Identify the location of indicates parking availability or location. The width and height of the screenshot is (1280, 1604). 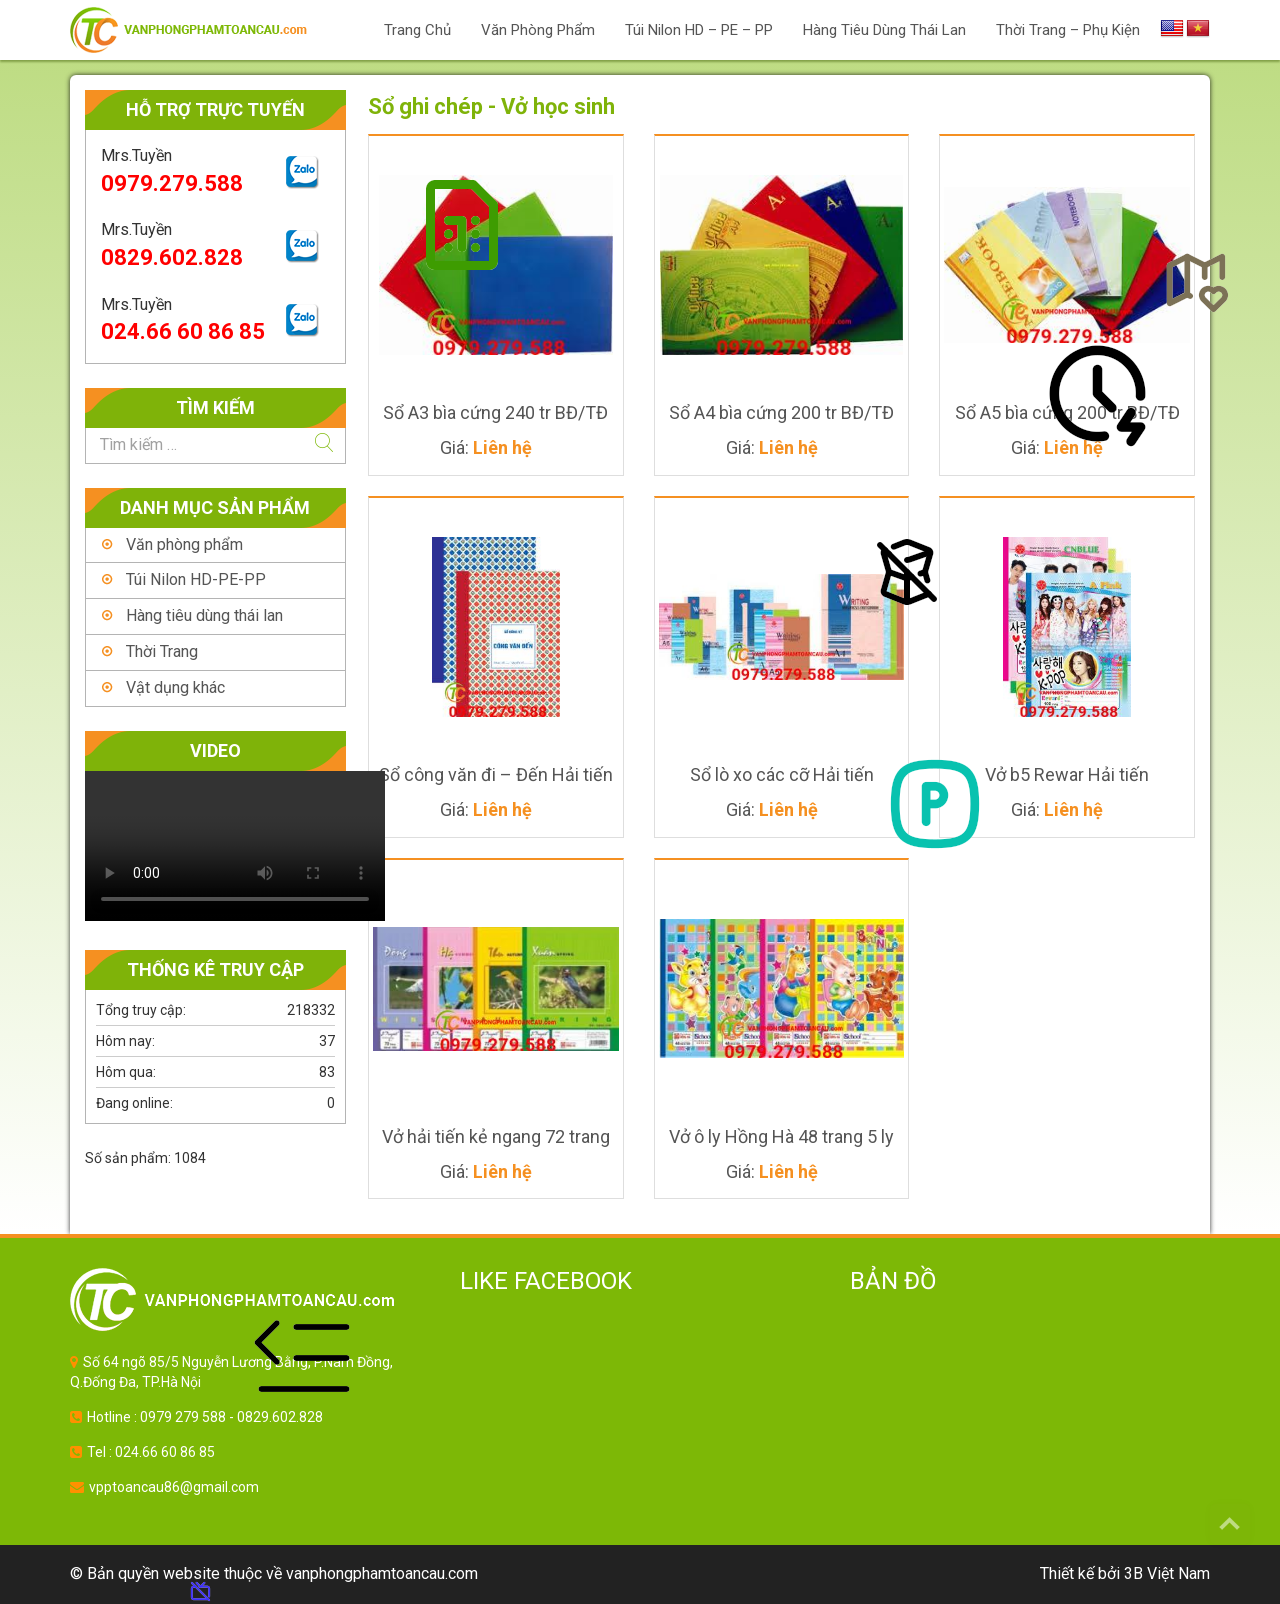
(935, 804).